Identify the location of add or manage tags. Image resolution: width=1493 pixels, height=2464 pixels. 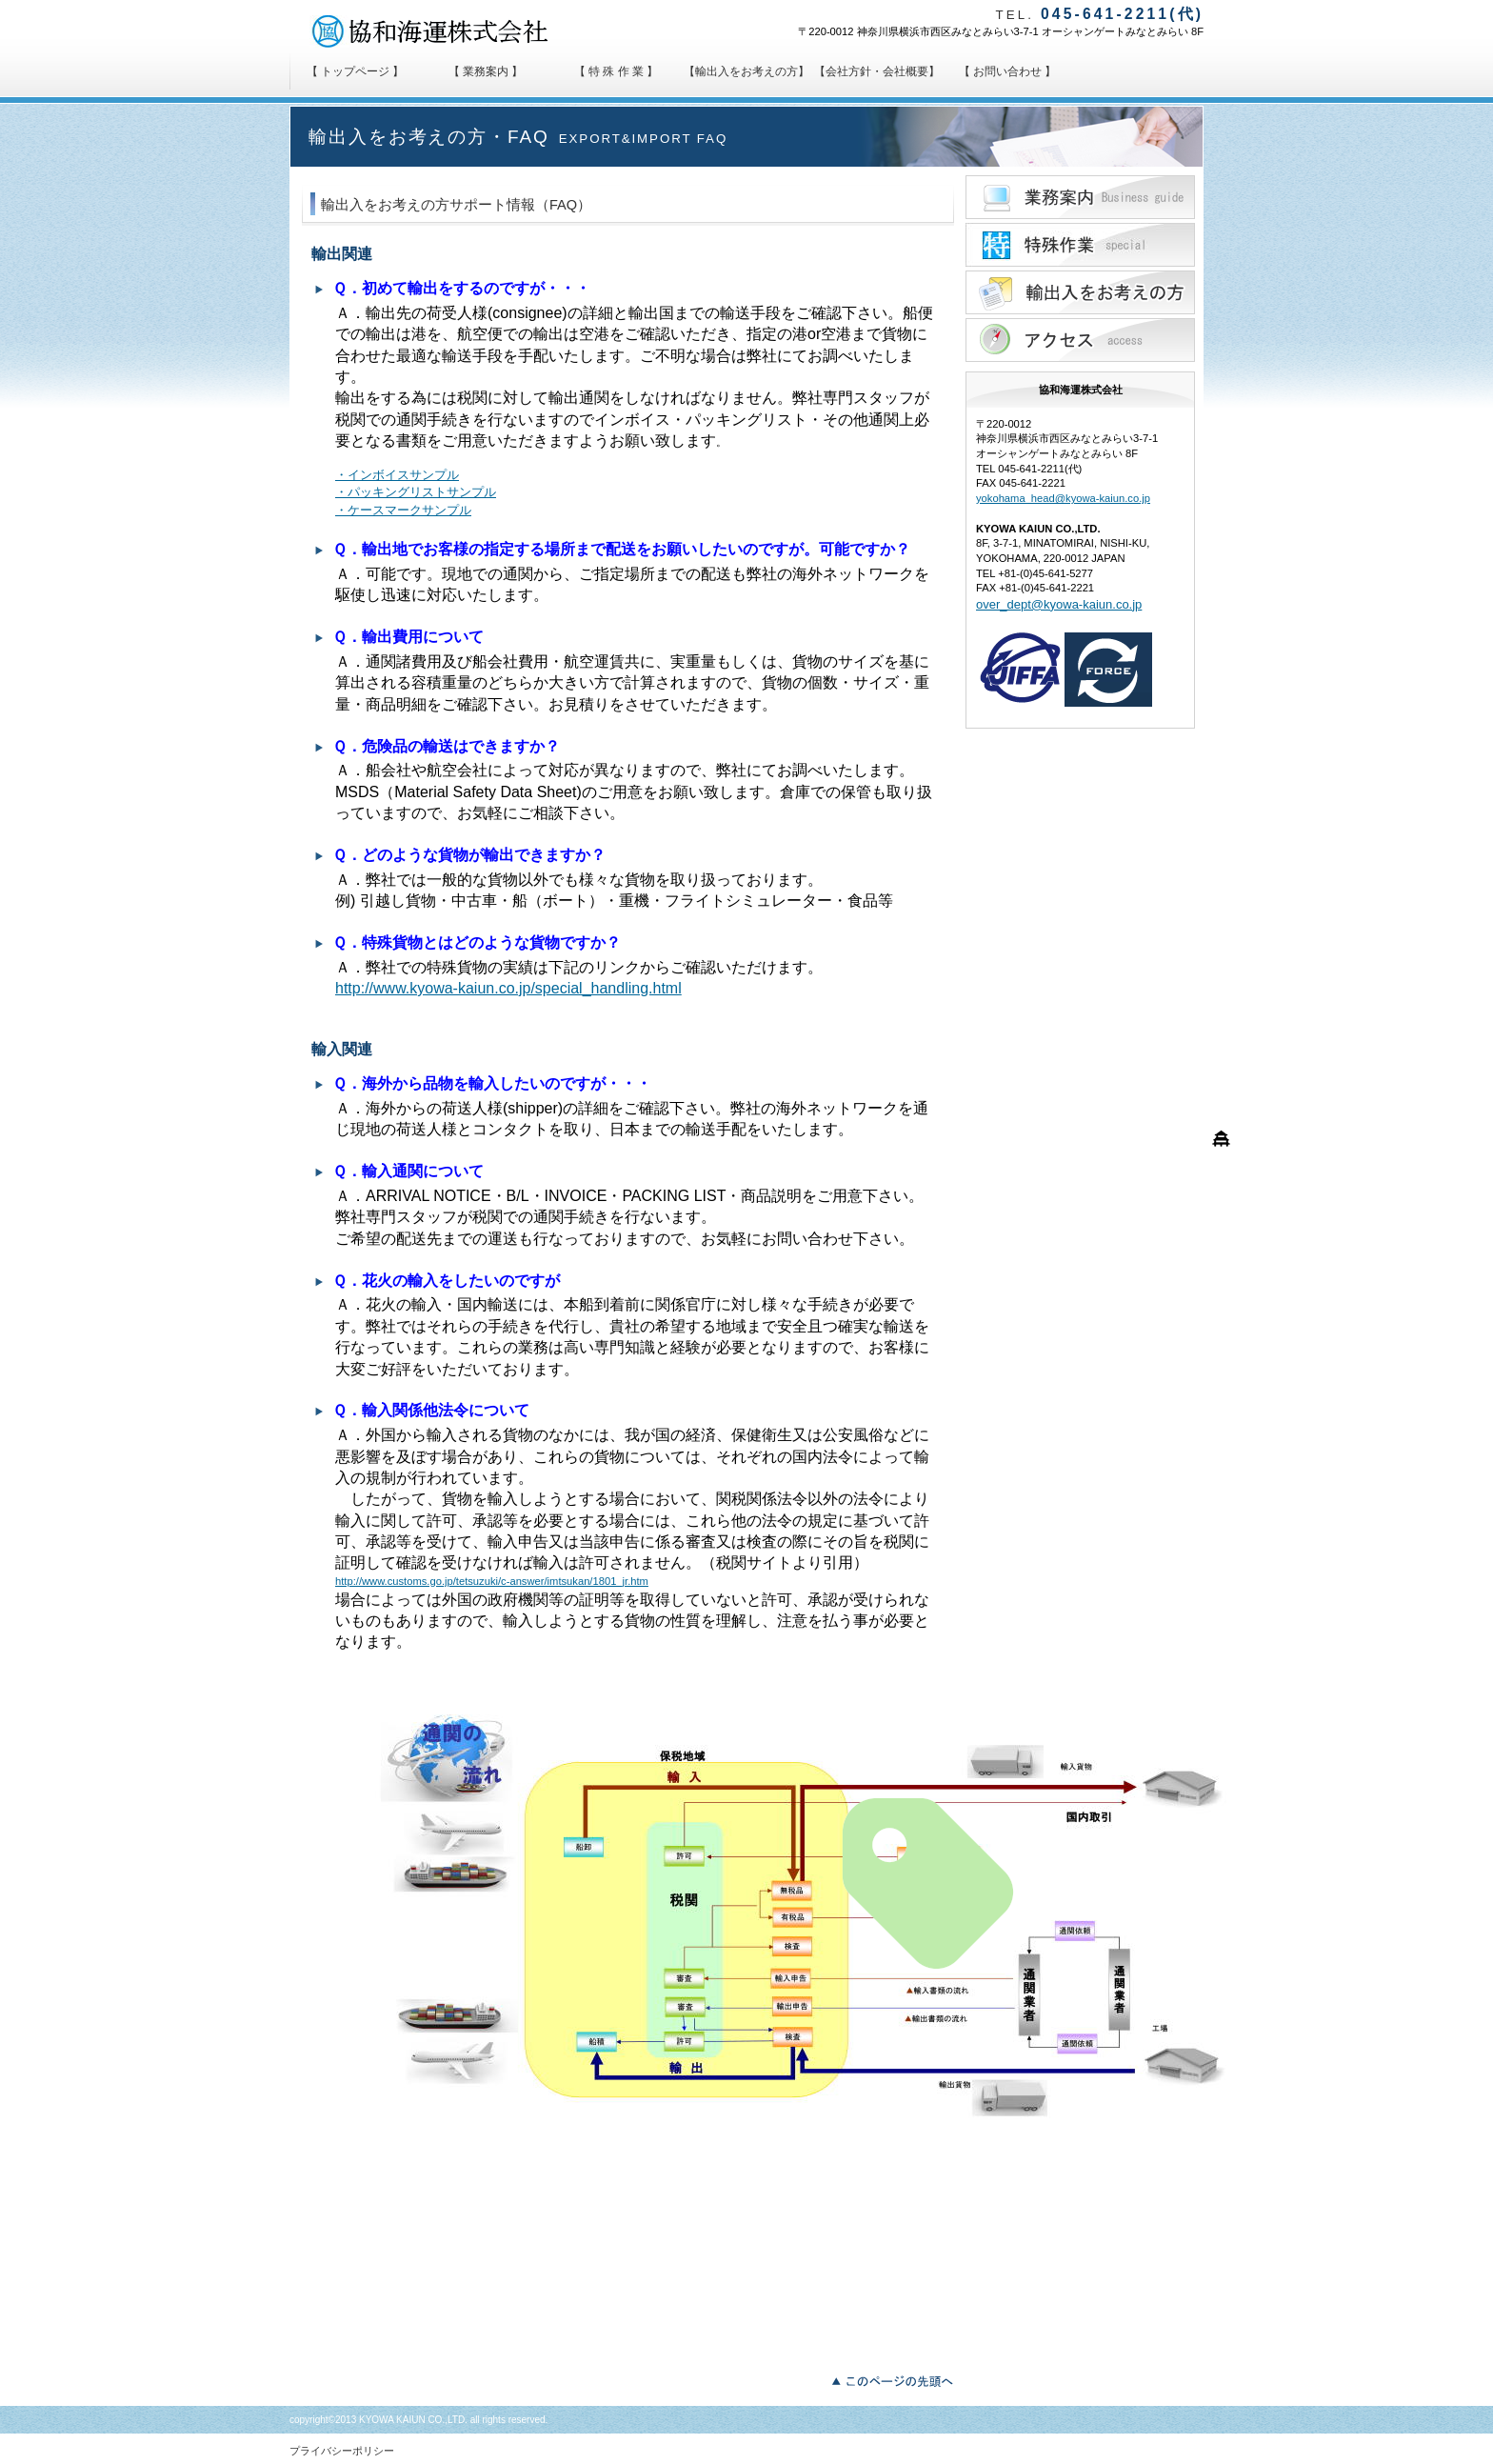
(927, 1883).